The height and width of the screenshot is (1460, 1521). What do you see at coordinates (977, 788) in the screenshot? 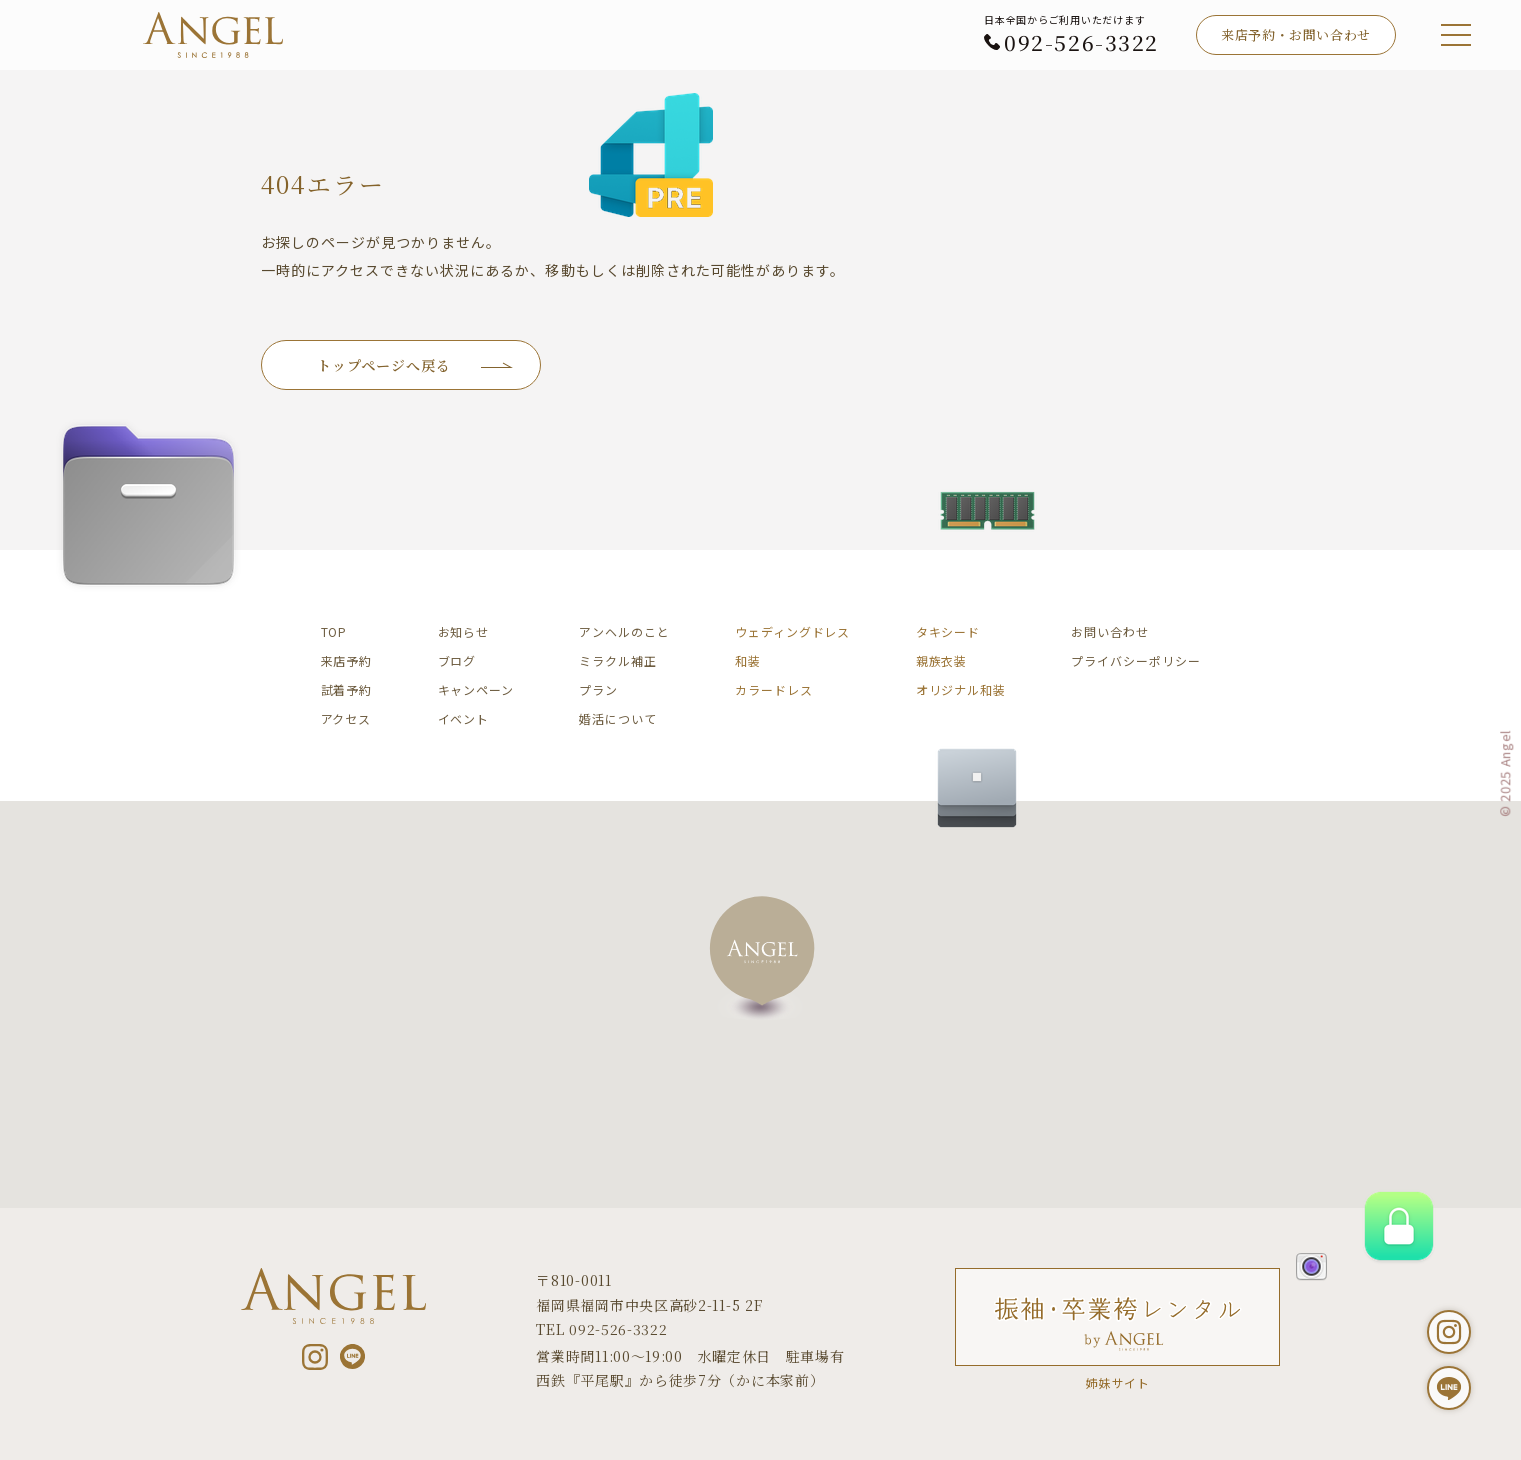
I see `open the Microsoft Surface app` at bounding box center [977, 788].